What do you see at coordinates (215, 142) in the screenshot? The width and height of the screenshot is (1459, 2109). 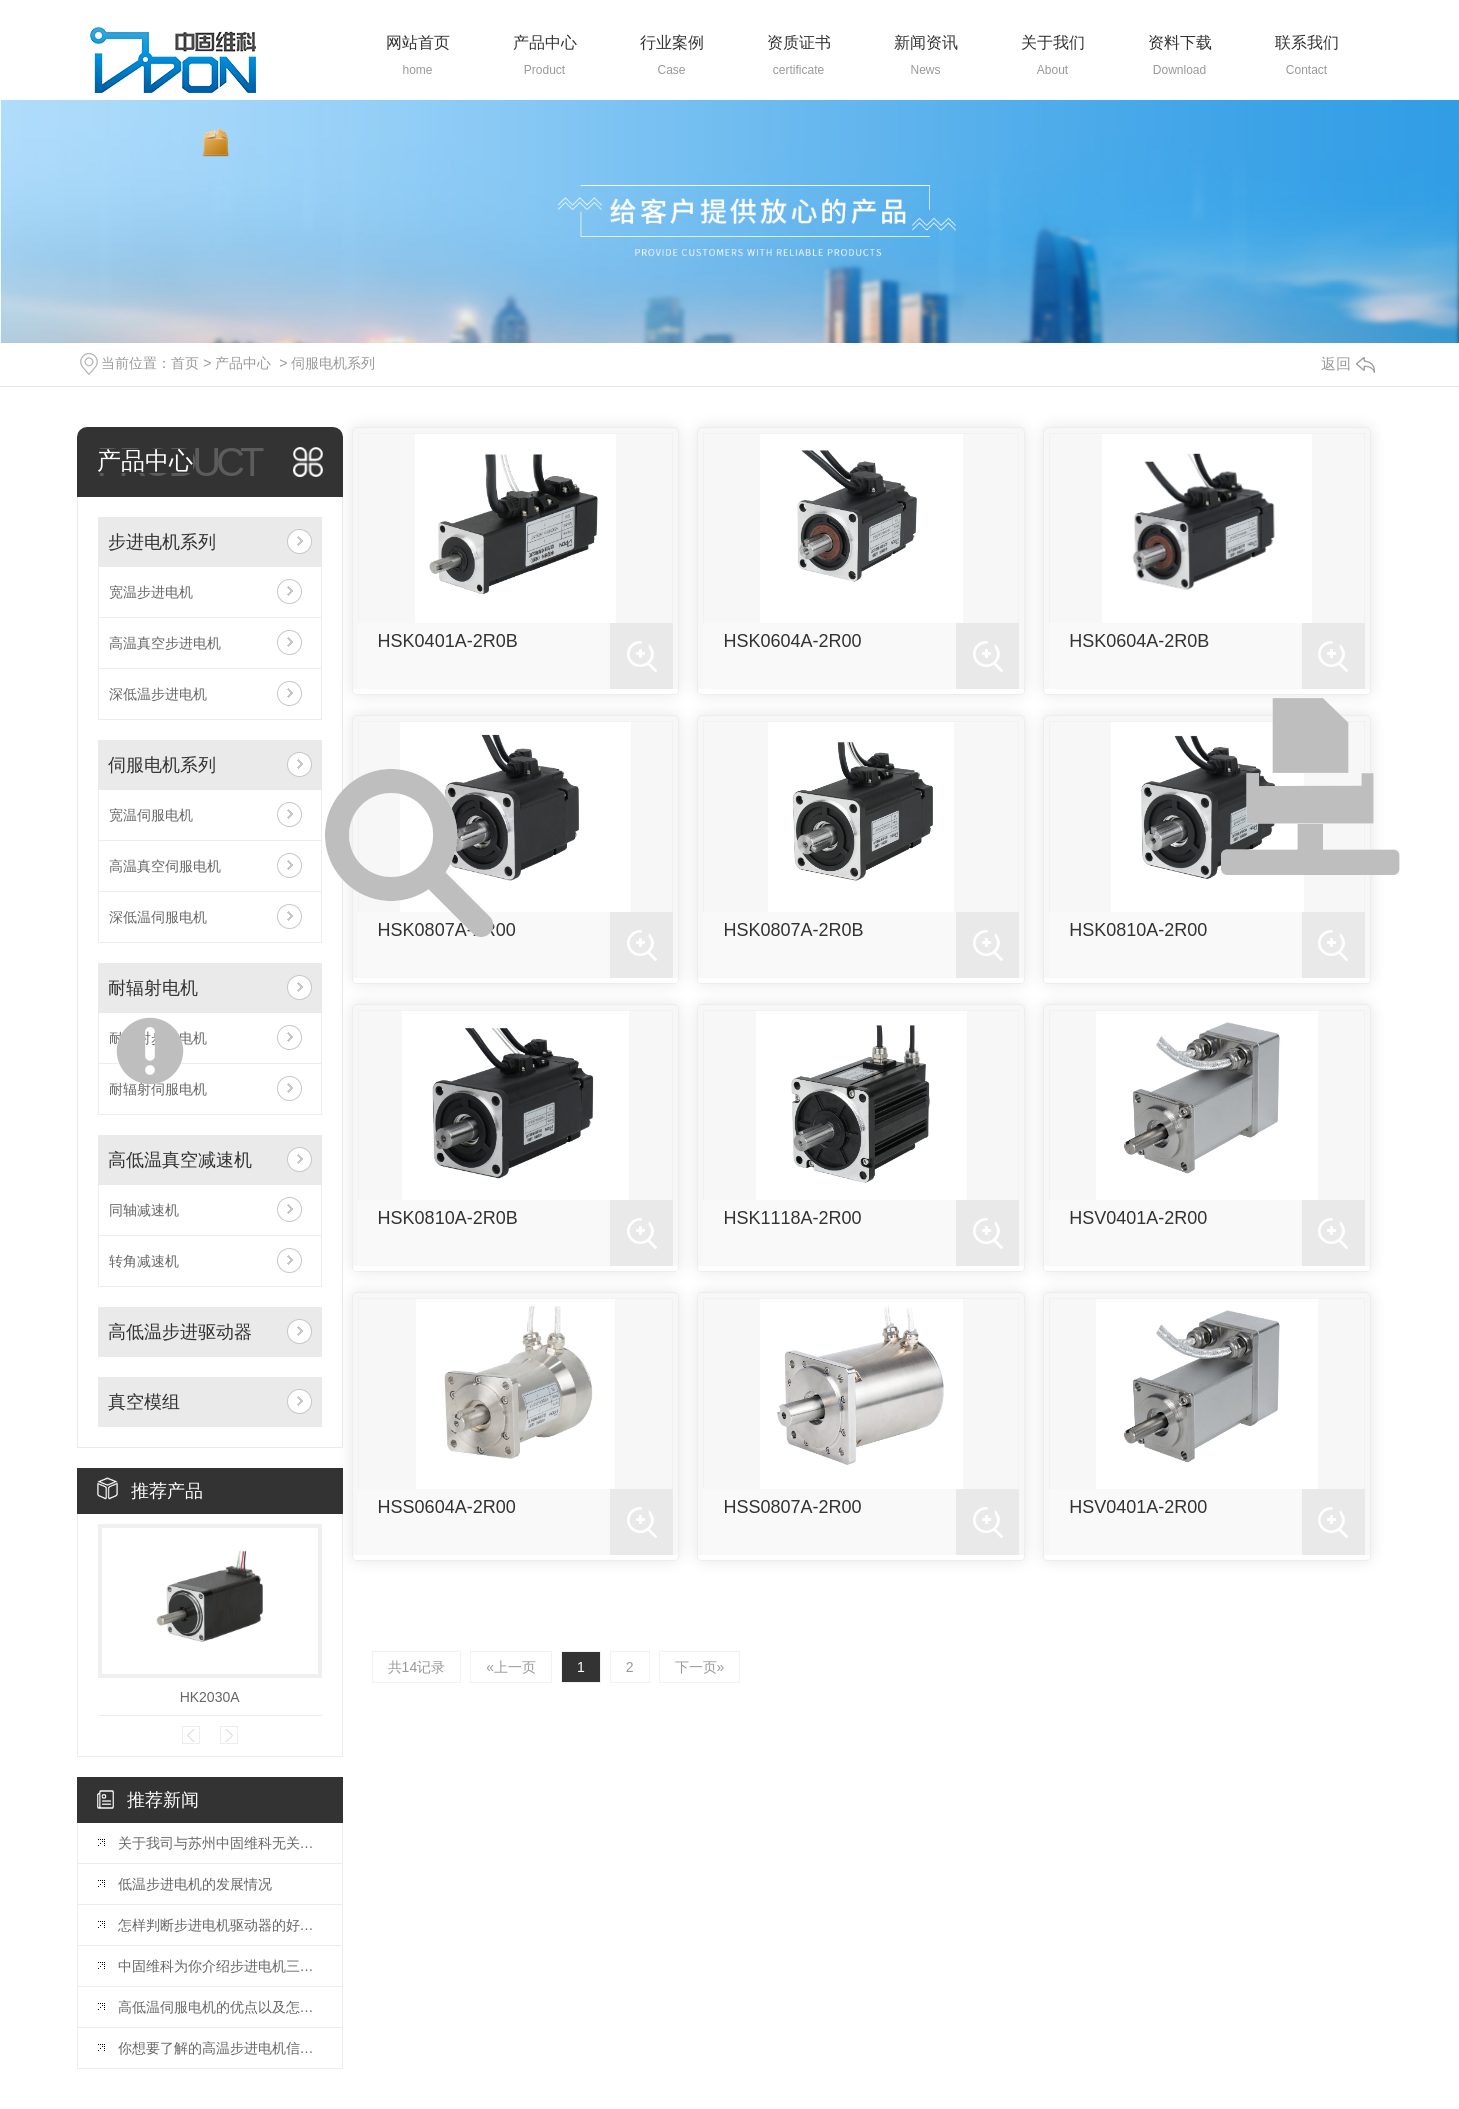 I see `generic package or archive file type` at bounding box center [215, 142].